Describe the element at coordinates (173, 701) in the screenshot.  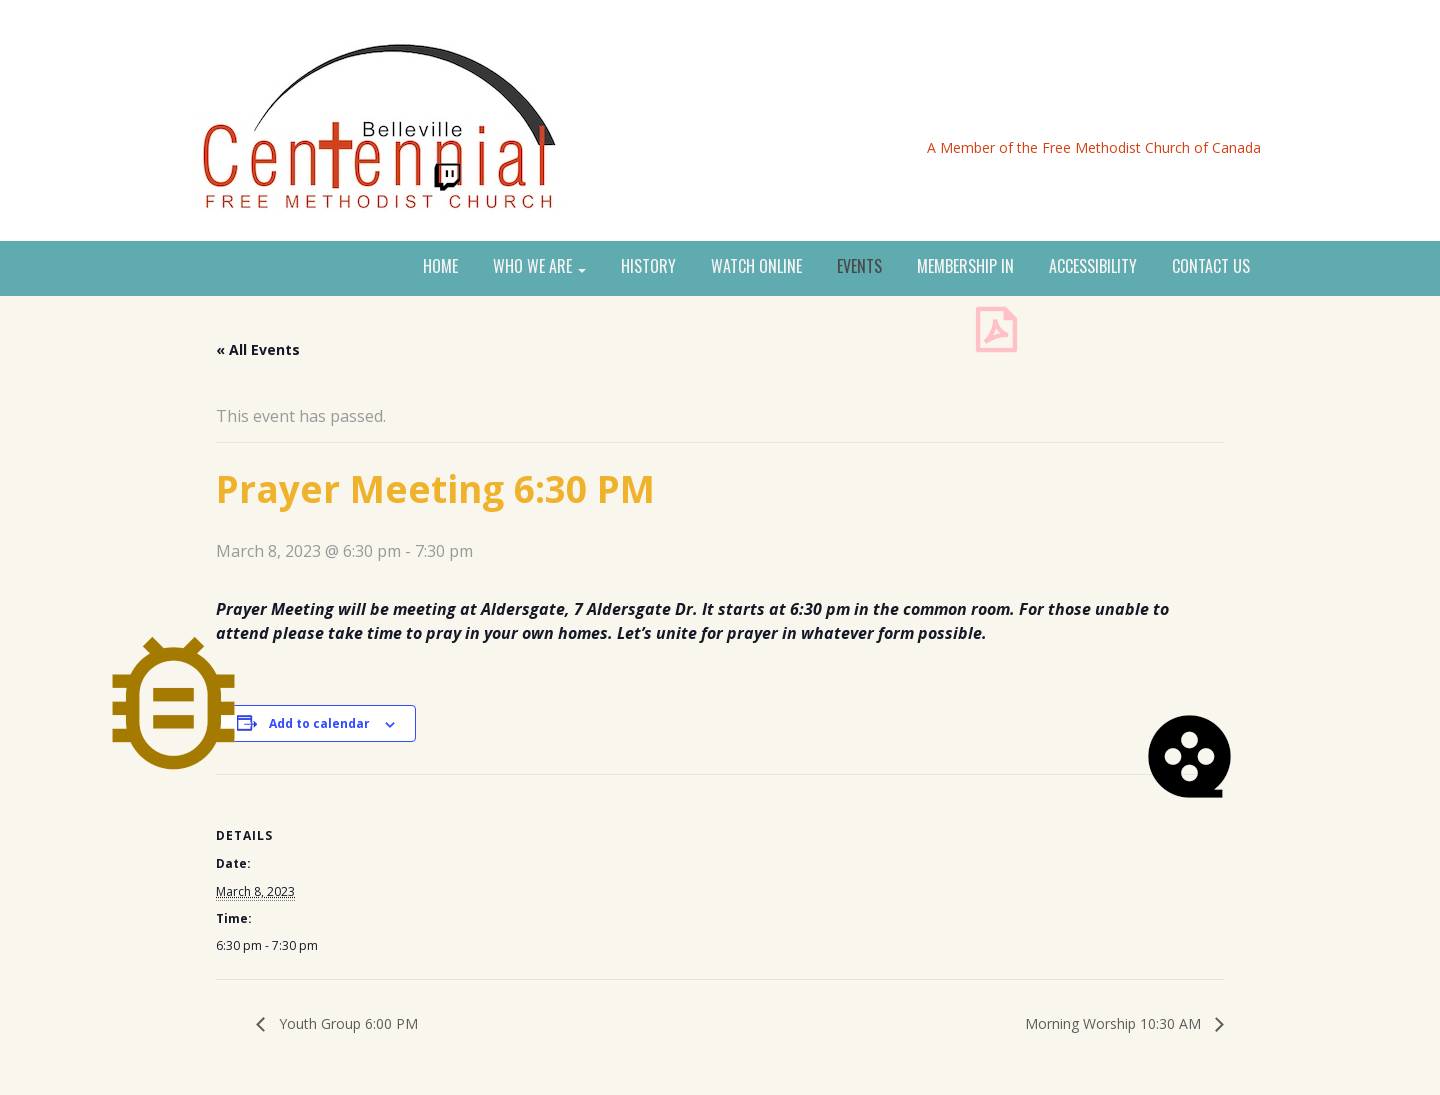
I see `report a bug or software issue` at that location.